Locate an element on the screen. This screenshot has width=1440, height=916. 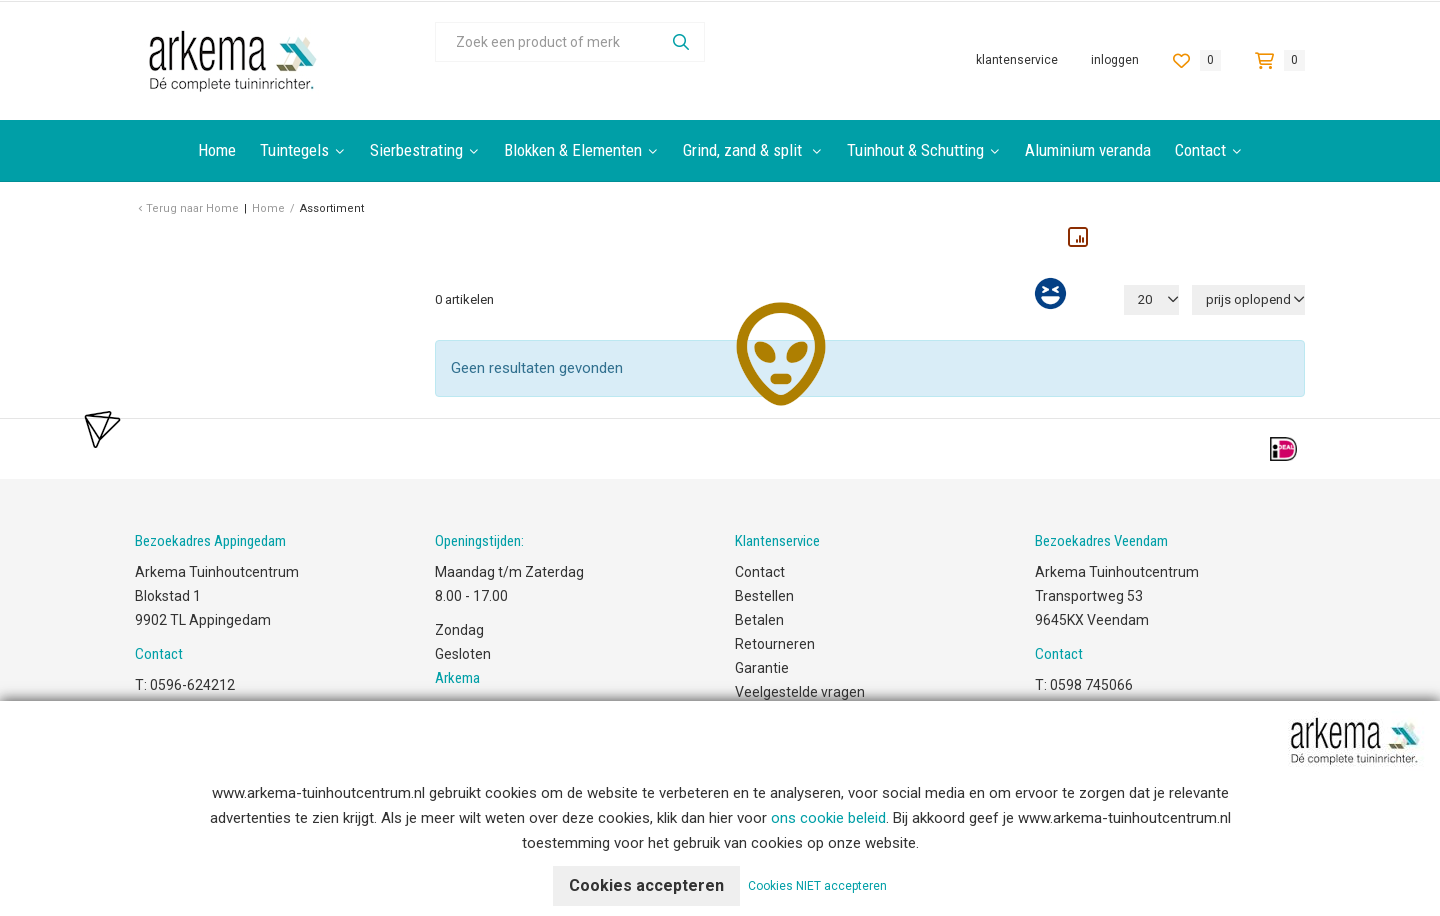
align content to bottom-right corner is located at coordinates (1078, 237).